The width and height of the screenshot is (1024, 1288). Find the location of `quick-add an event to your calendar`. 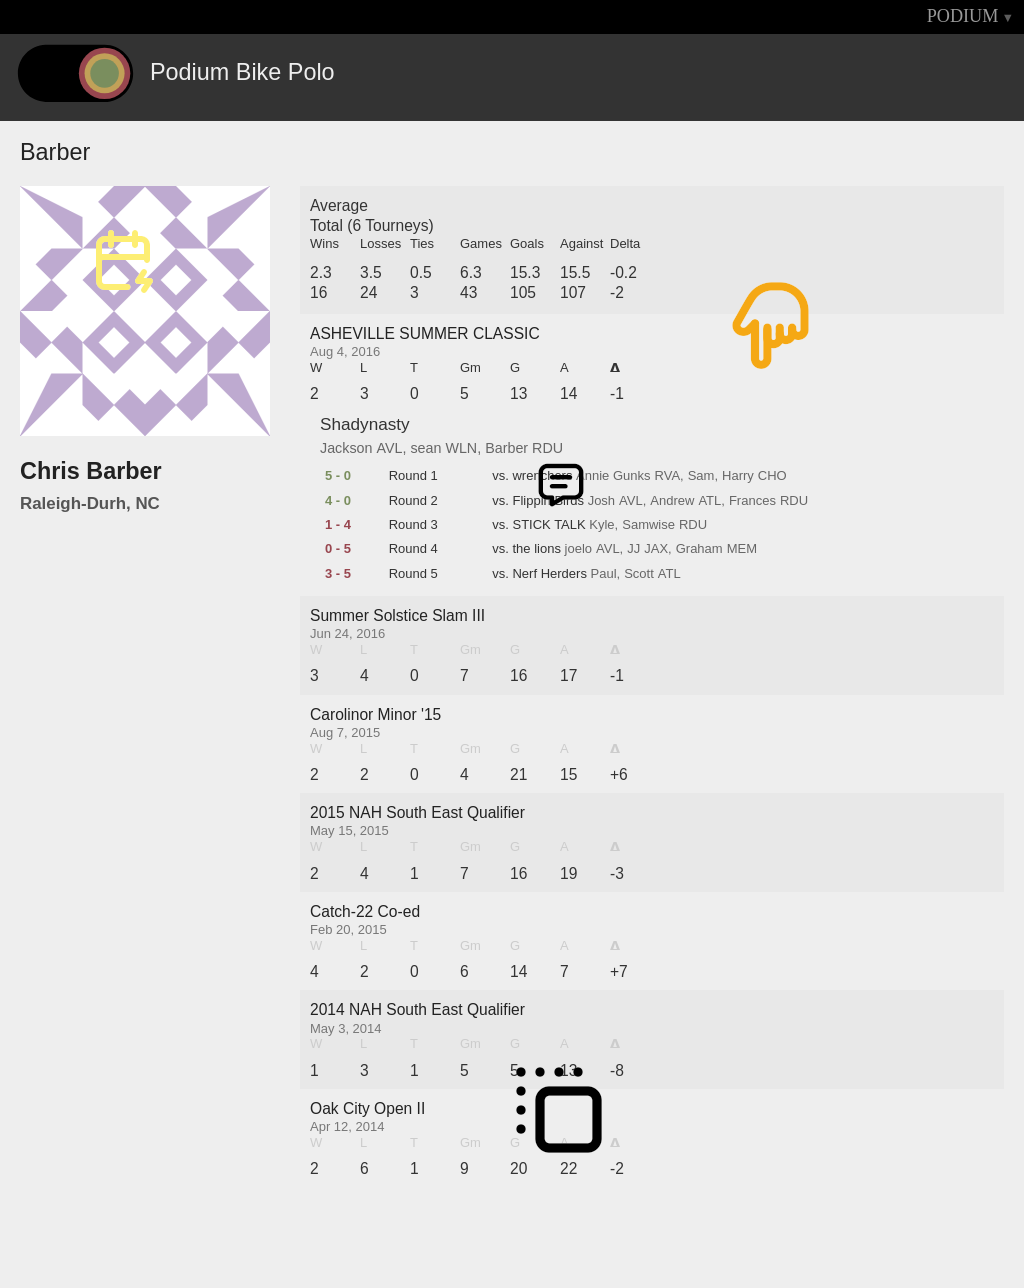

quick-add an event to your calendar is located at coordinates (123, 260).